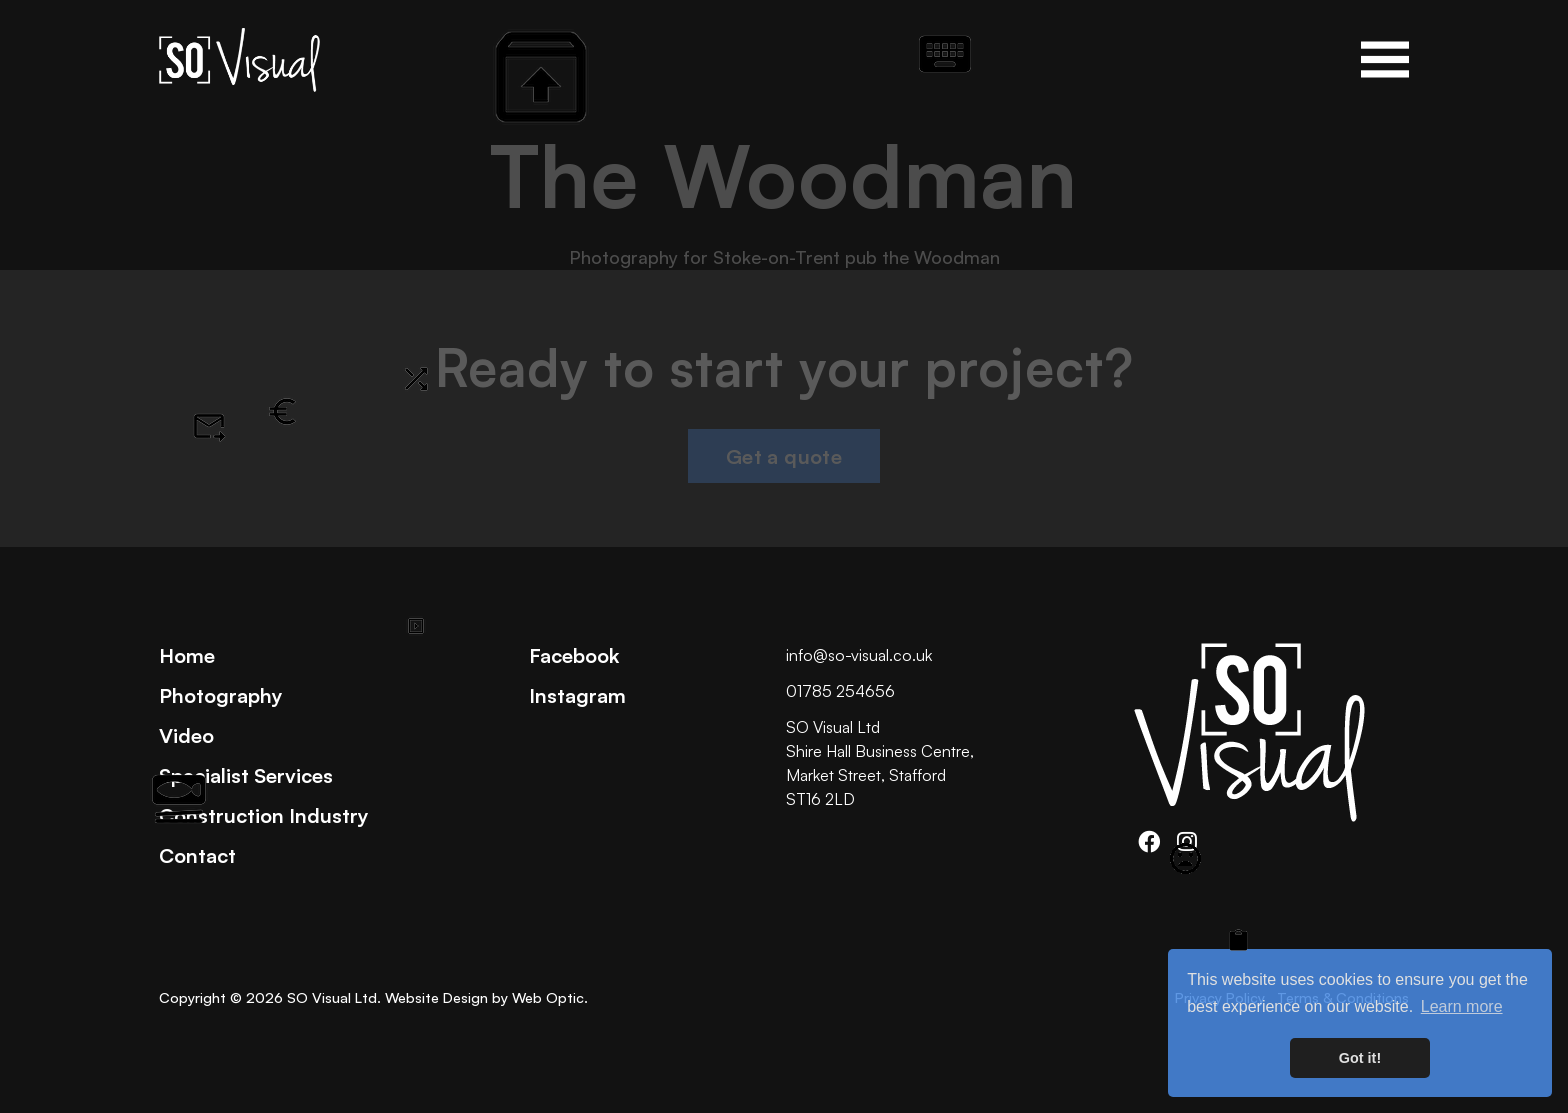  What do you see at coordinates (1185, 858) in the screenshot?
I see `indicate a negative mood or feeling` at bounding box center [1185, 858].